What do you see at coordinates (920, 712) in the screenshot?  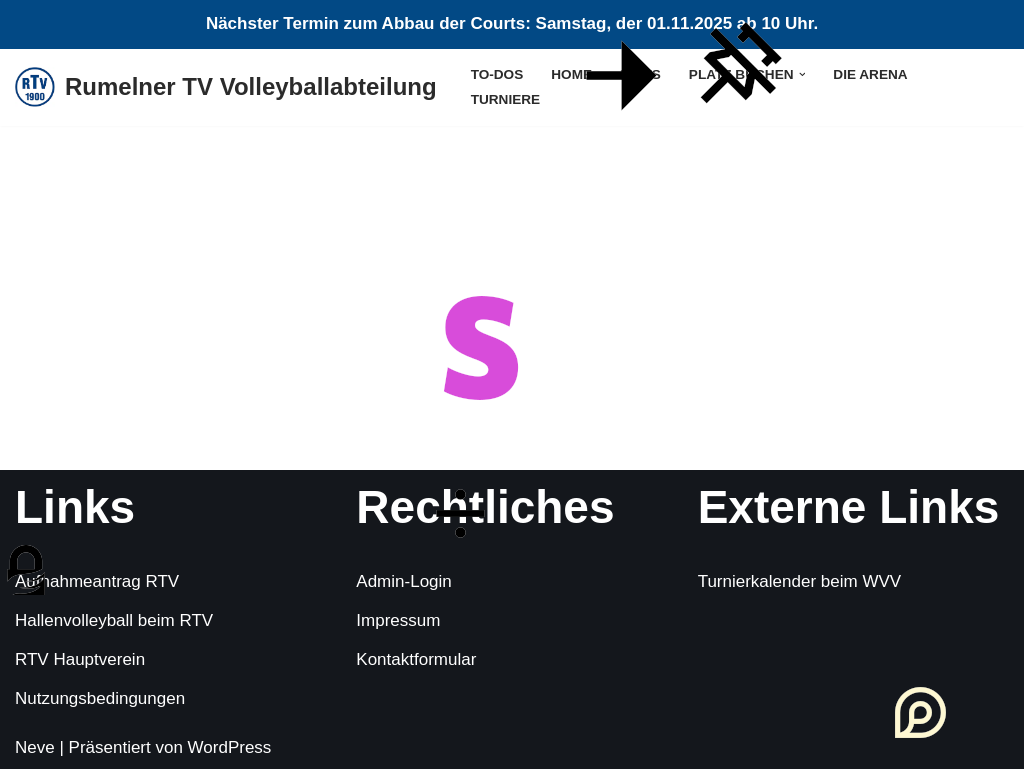 I see `open microsoft loop app` at bounding box center [920, 712].